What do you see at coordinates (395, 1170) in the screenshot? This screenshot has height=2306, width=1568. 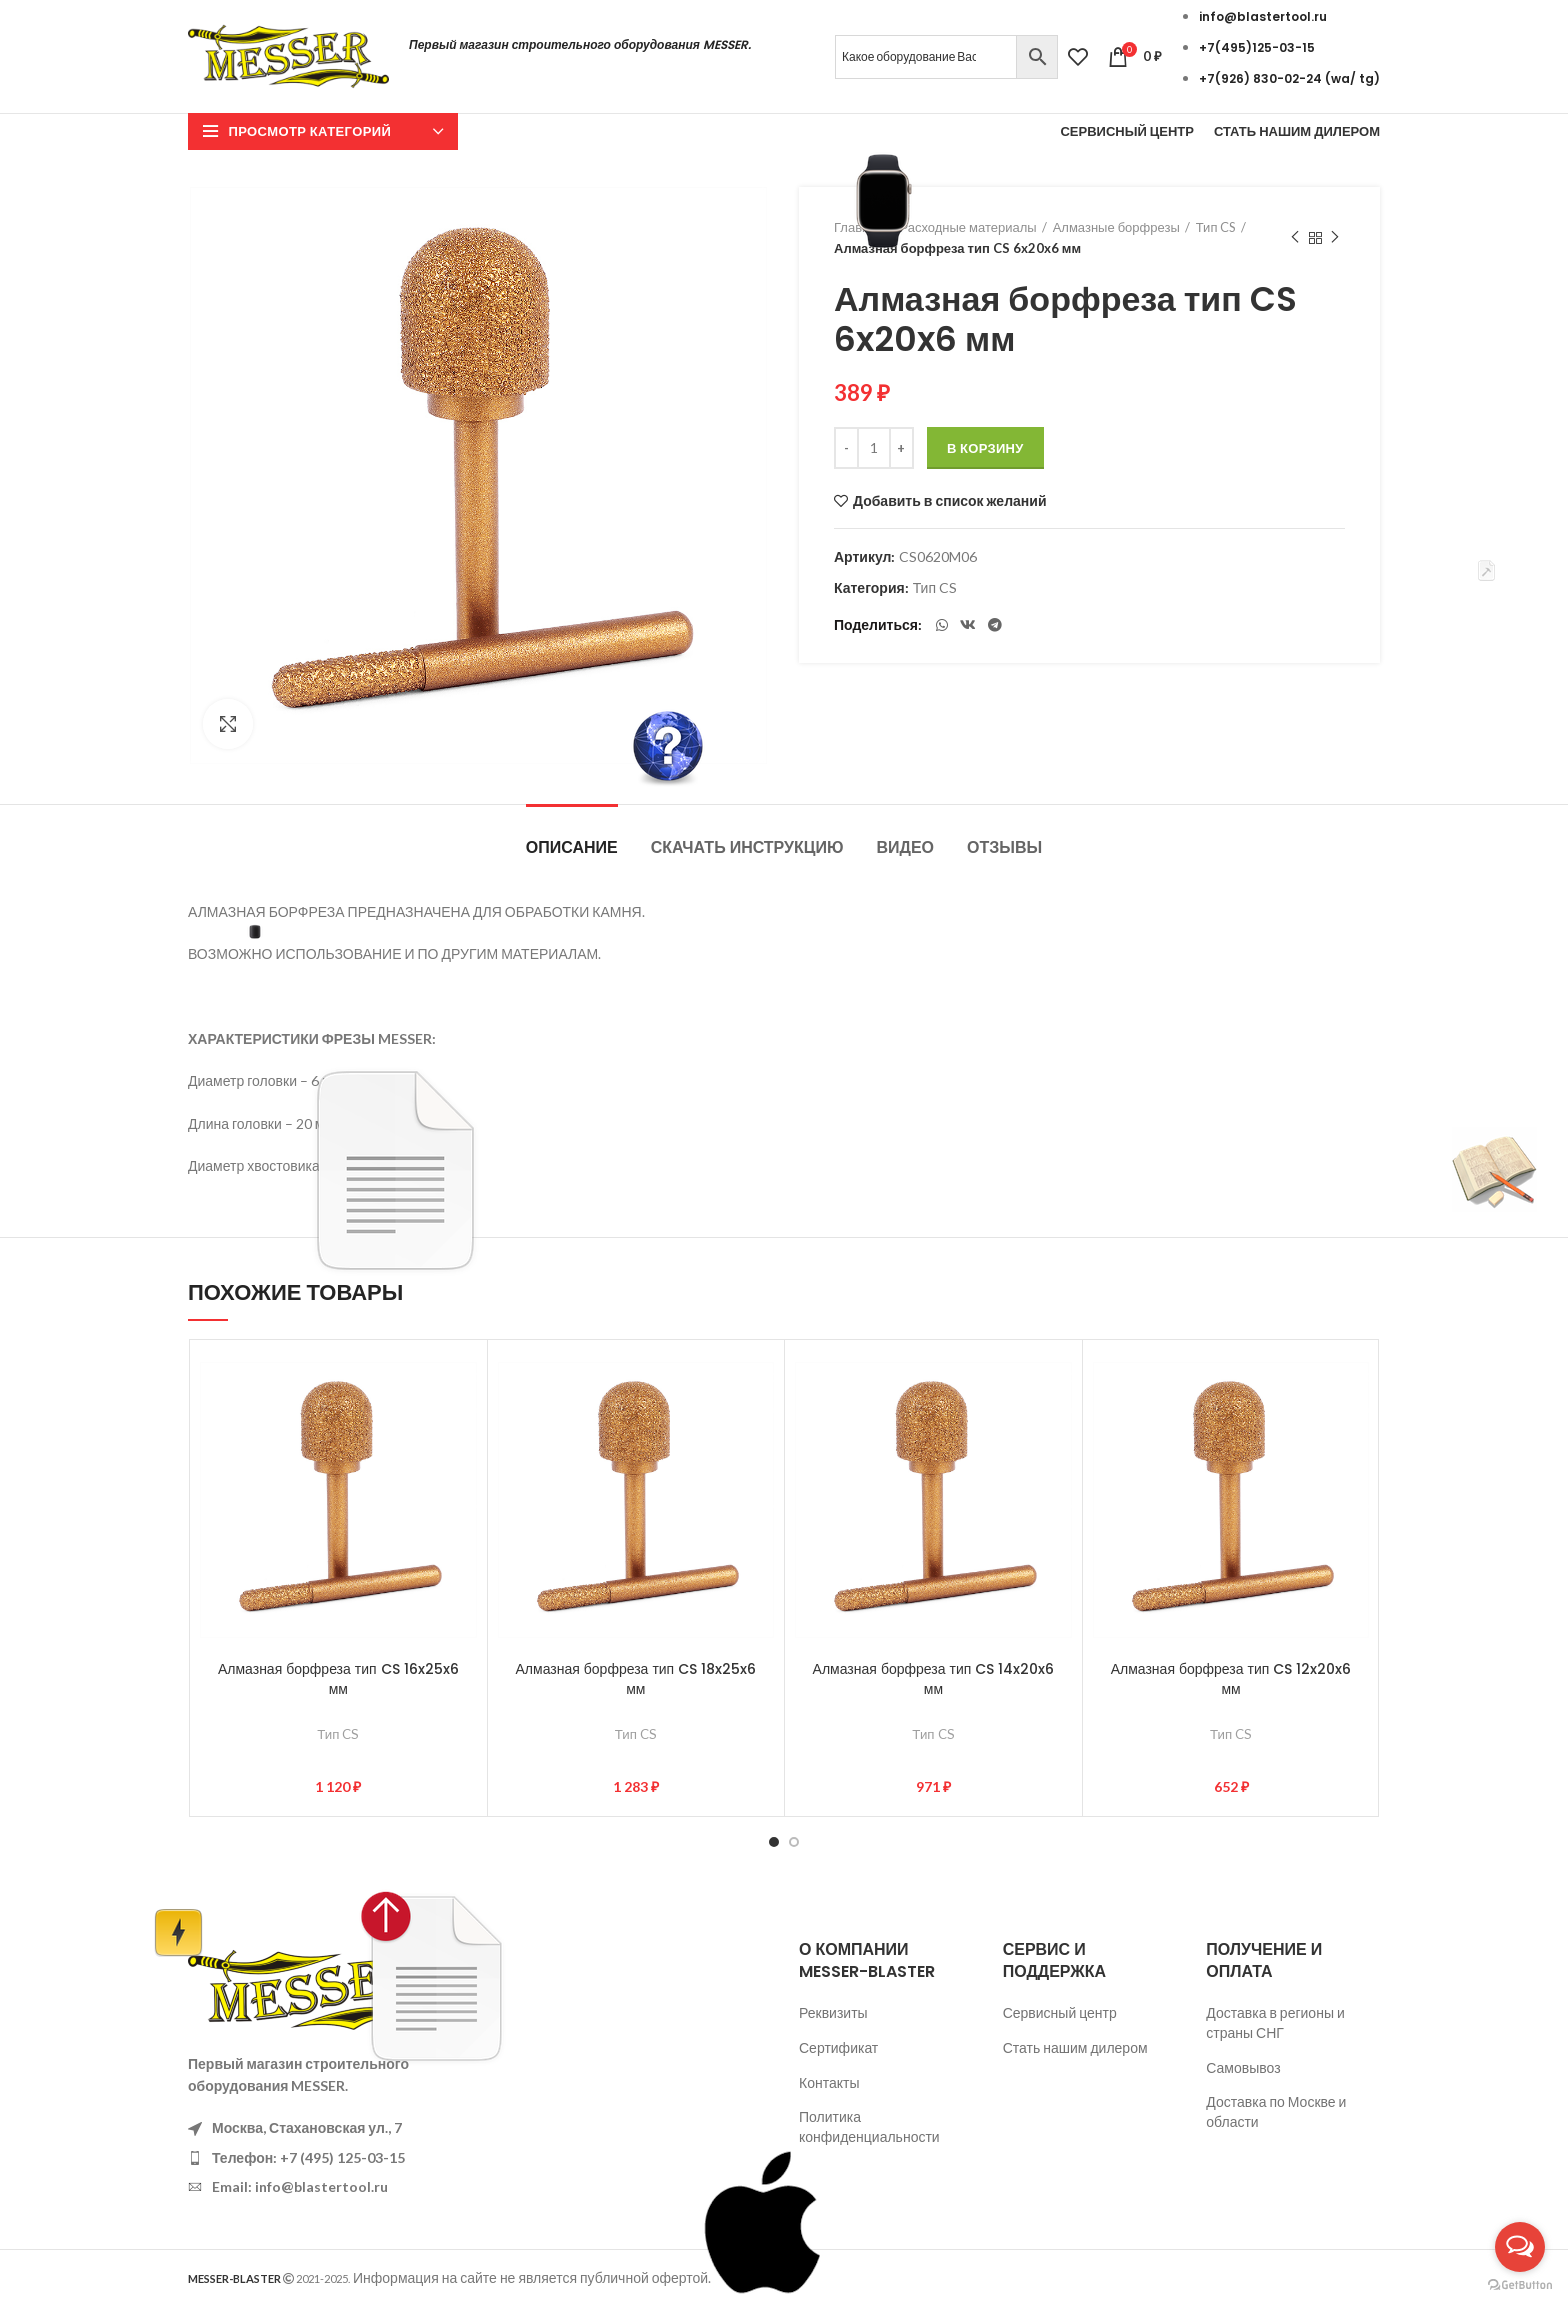 I see `open a text document` at bounding box center [395, 1170].